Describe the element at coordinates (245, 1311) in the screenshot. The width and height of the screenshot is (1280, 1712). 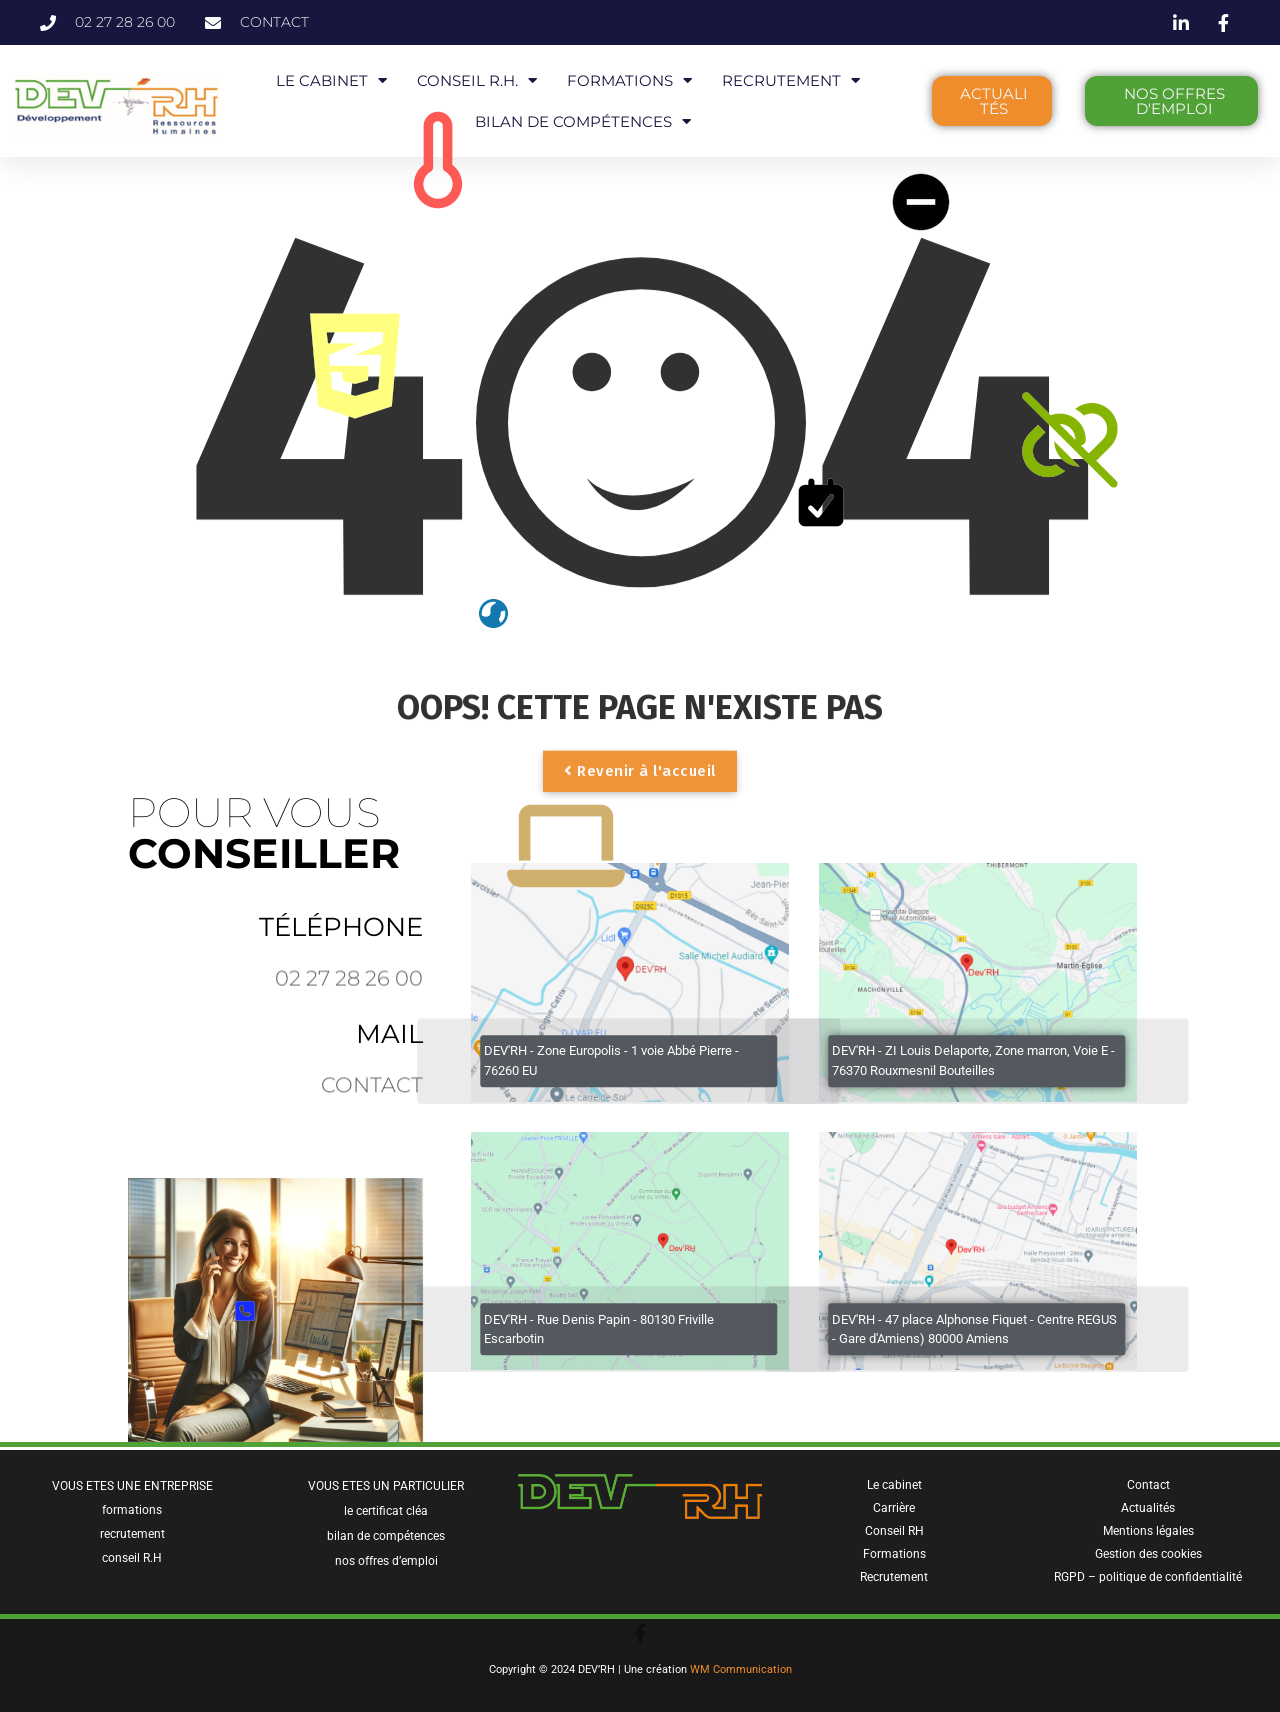
I see `tap to make a phone call` at that location.